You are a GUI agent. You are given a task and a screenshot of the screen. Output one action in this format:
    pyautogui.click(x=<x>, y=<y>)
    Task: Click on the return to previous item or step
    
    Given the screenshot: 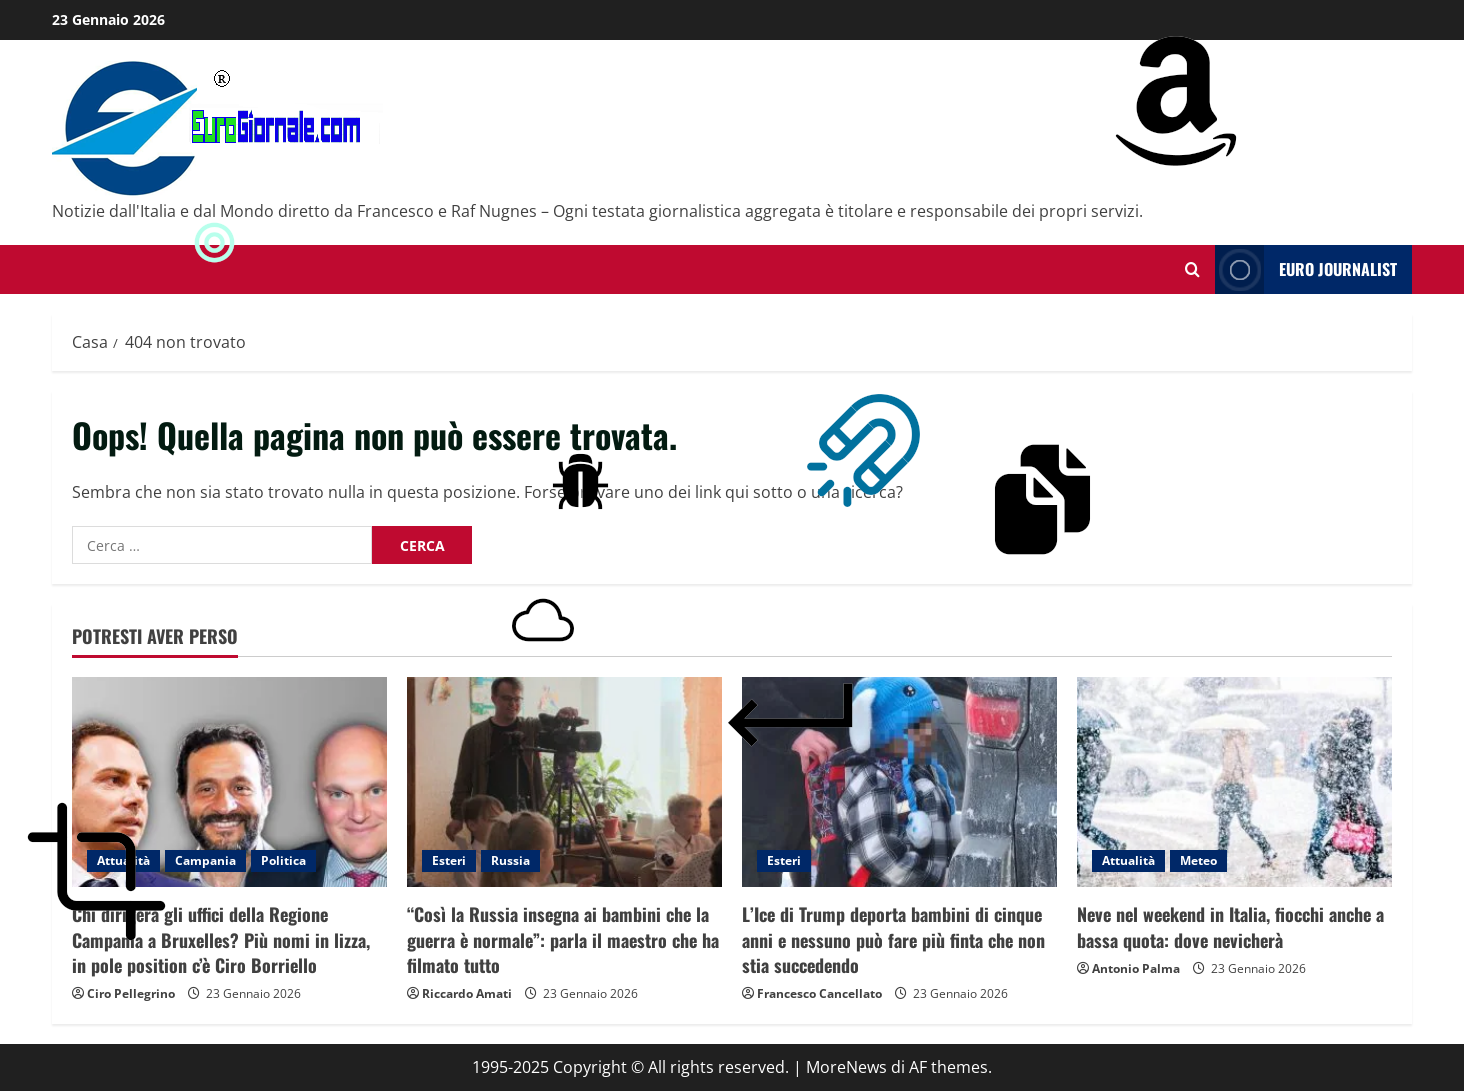 What is the action you would take?
    pyautogui.click(x=791, y=714)
    